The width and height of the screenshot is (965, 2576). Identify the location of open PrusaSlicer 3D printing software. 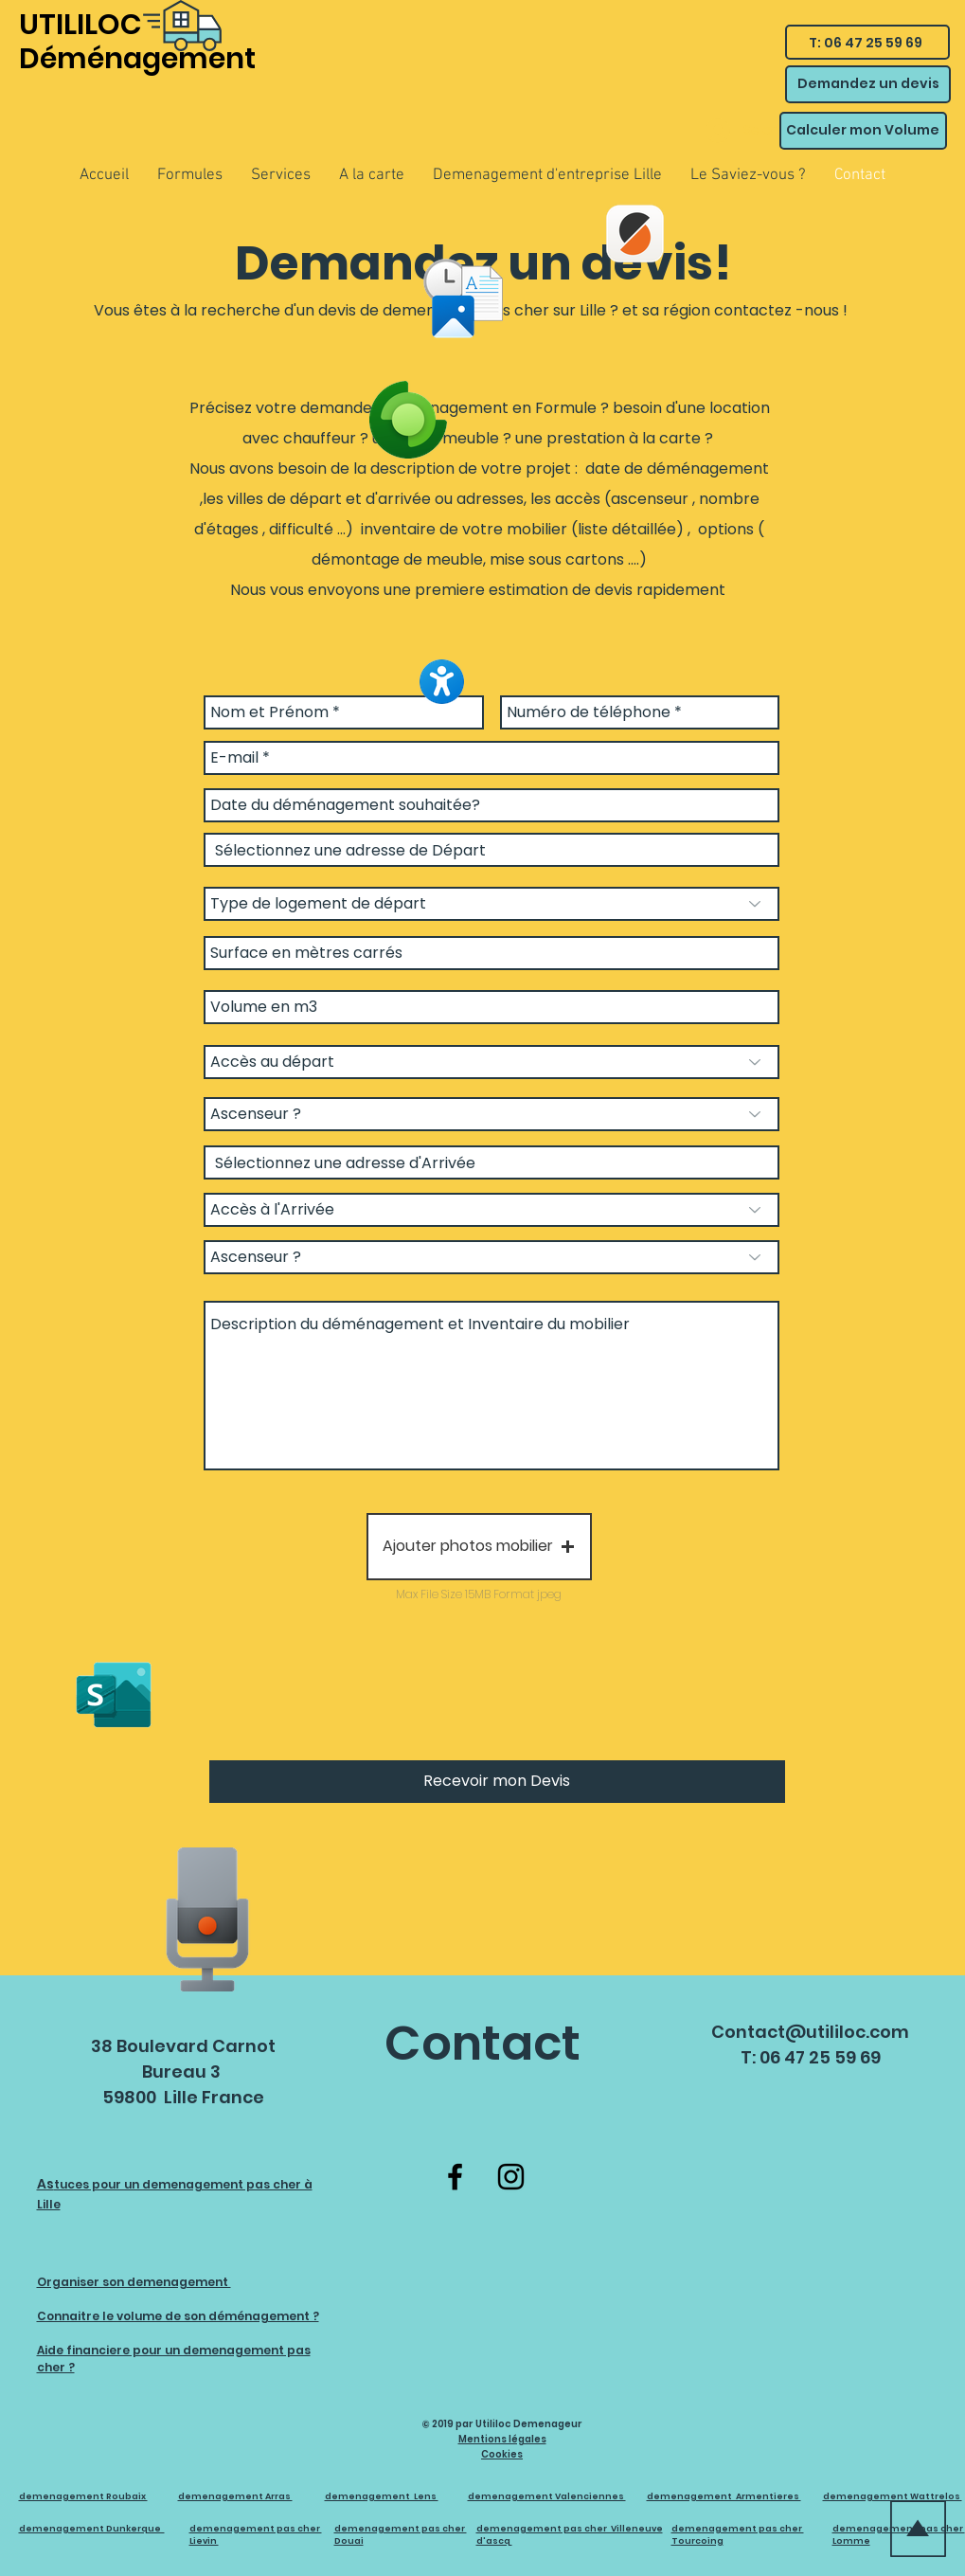
(634, 233).